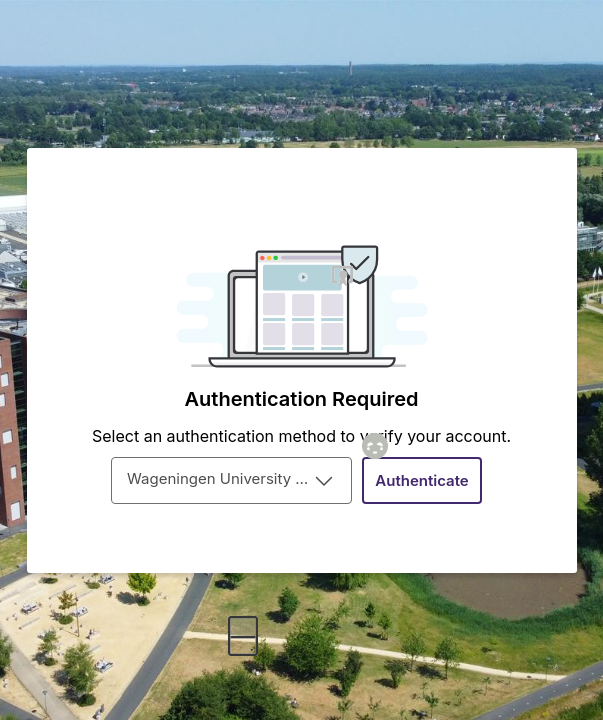  What do you see at coordinates (341, 274) in the screenshot?
I see `view certificate or credential file` at bounding box center [341, 274].